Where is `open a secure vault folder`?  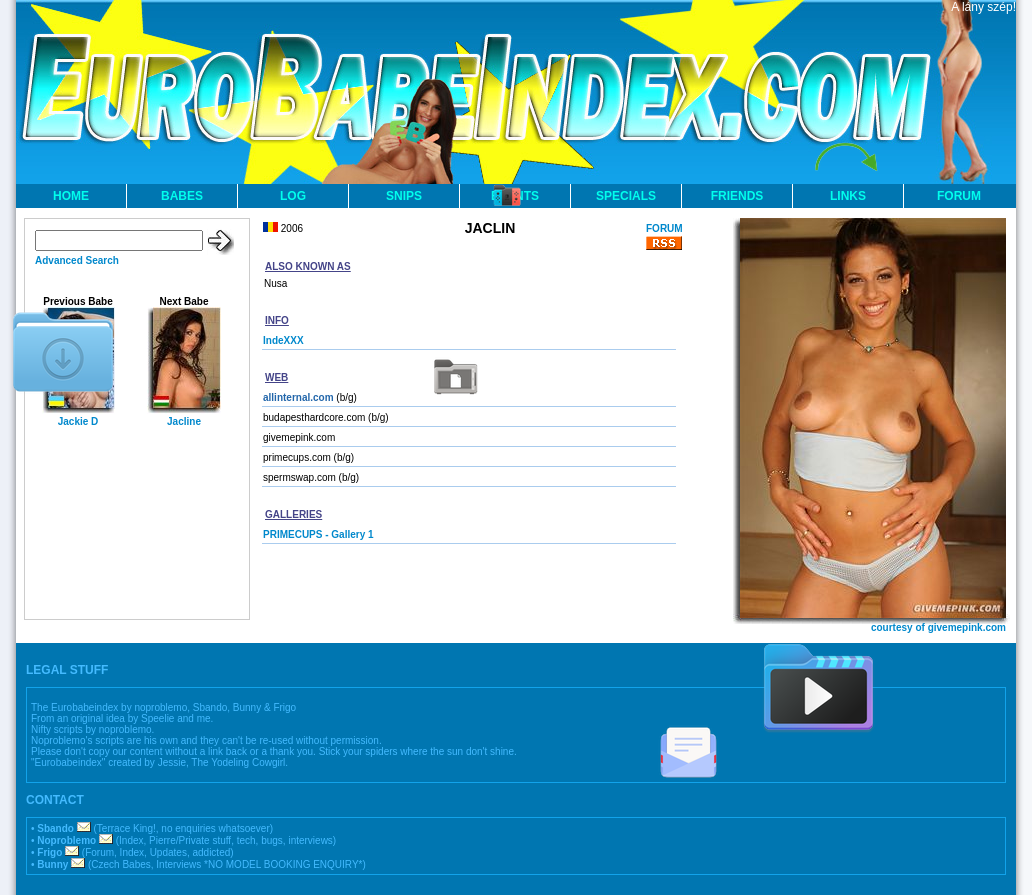
open a secure vault folder is located at coordinates (455, 377).